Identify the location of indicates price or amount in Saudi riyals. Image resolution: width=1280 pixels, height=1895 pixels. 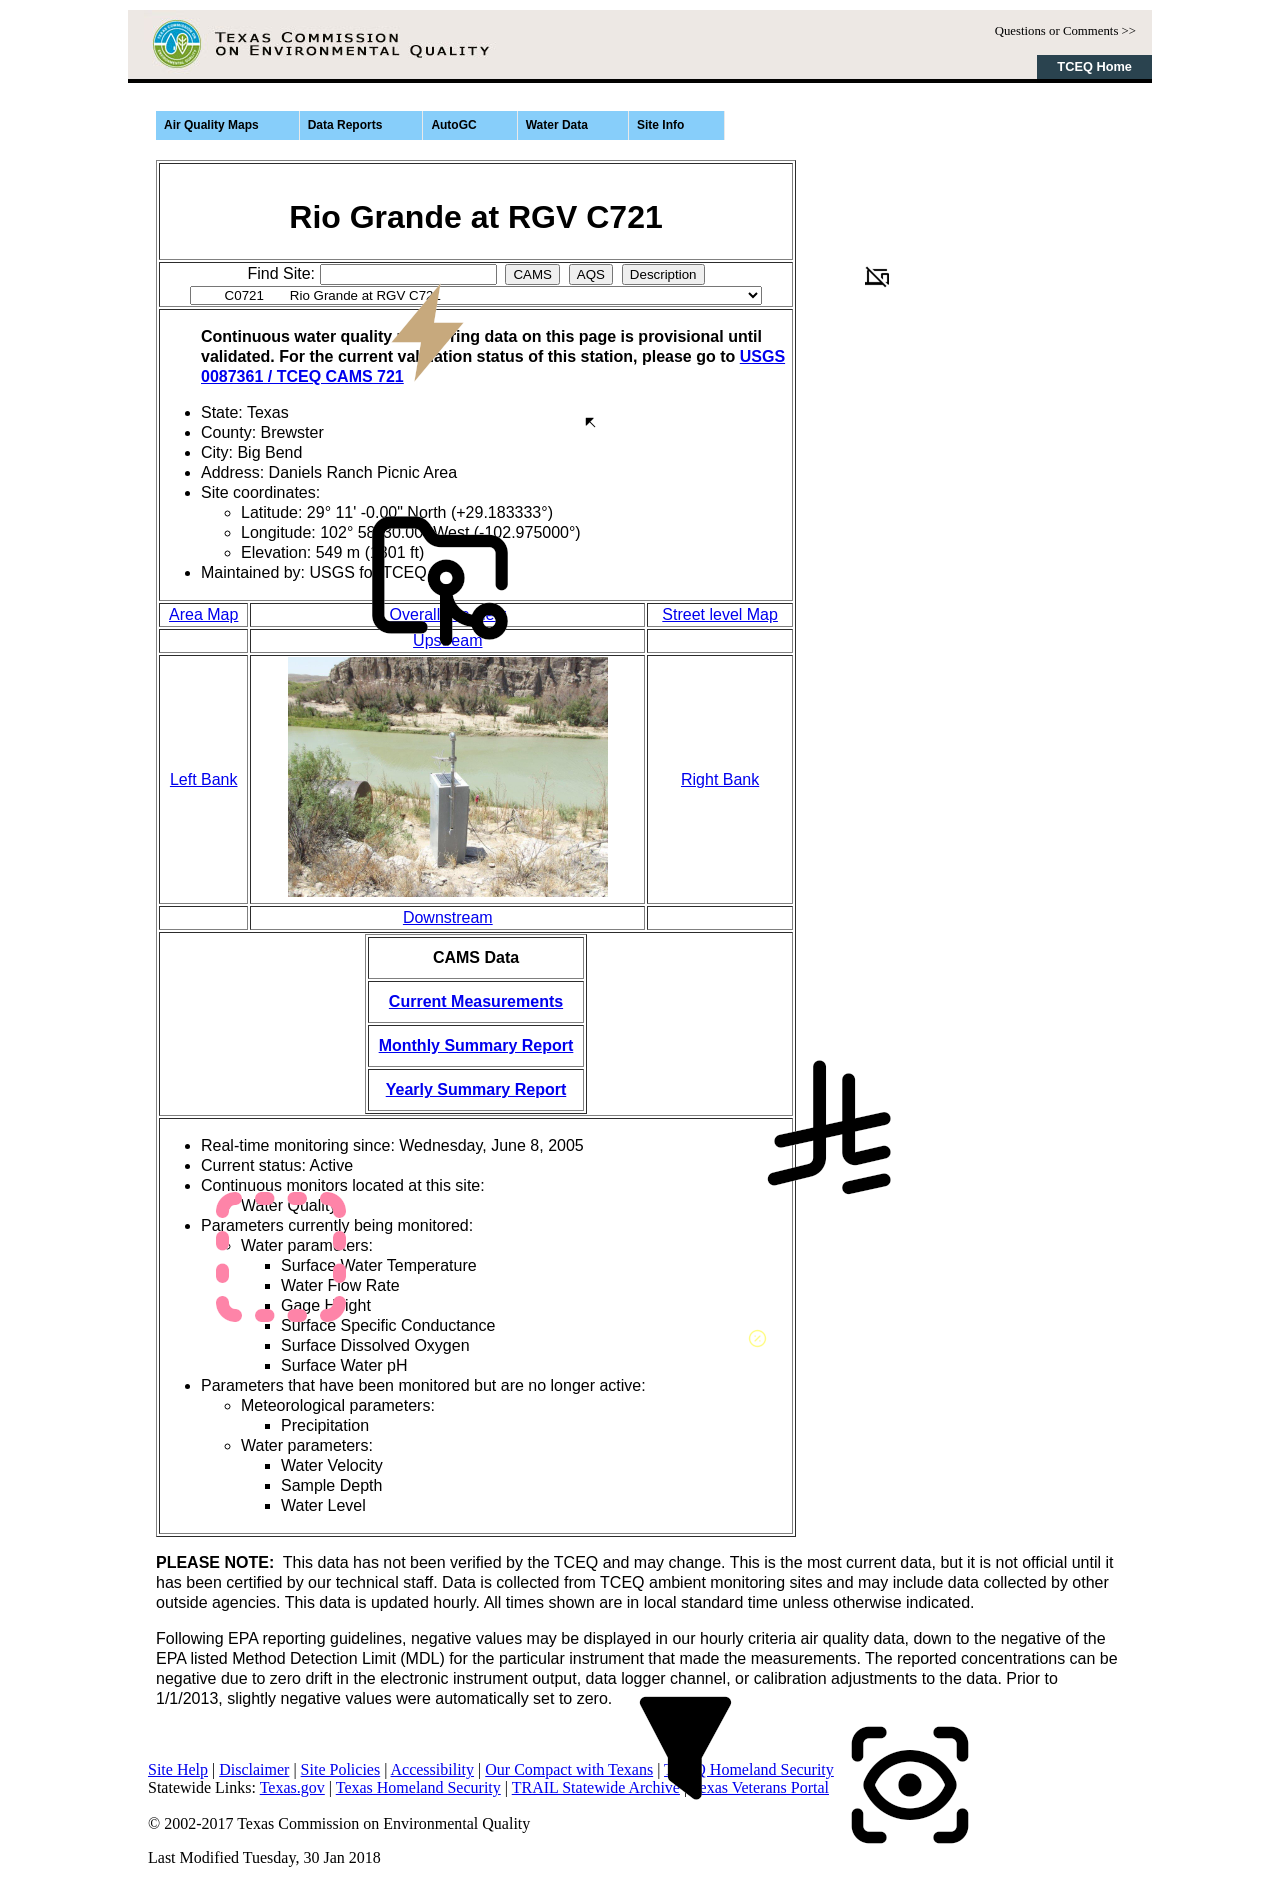
(832, 1131).